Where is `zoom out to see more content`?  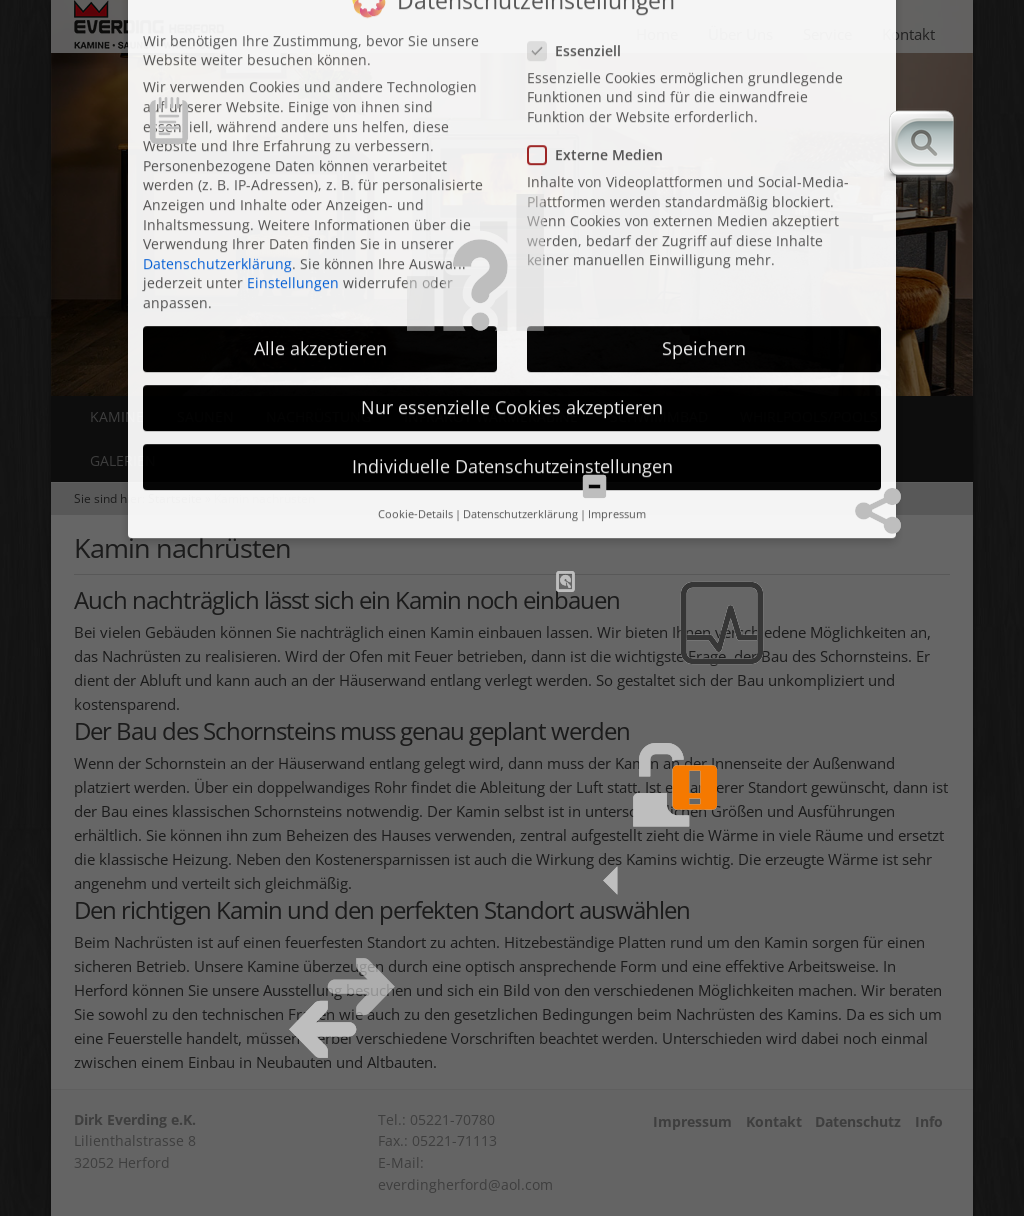 zoom out to see more content is located at coordinates (594, 486).